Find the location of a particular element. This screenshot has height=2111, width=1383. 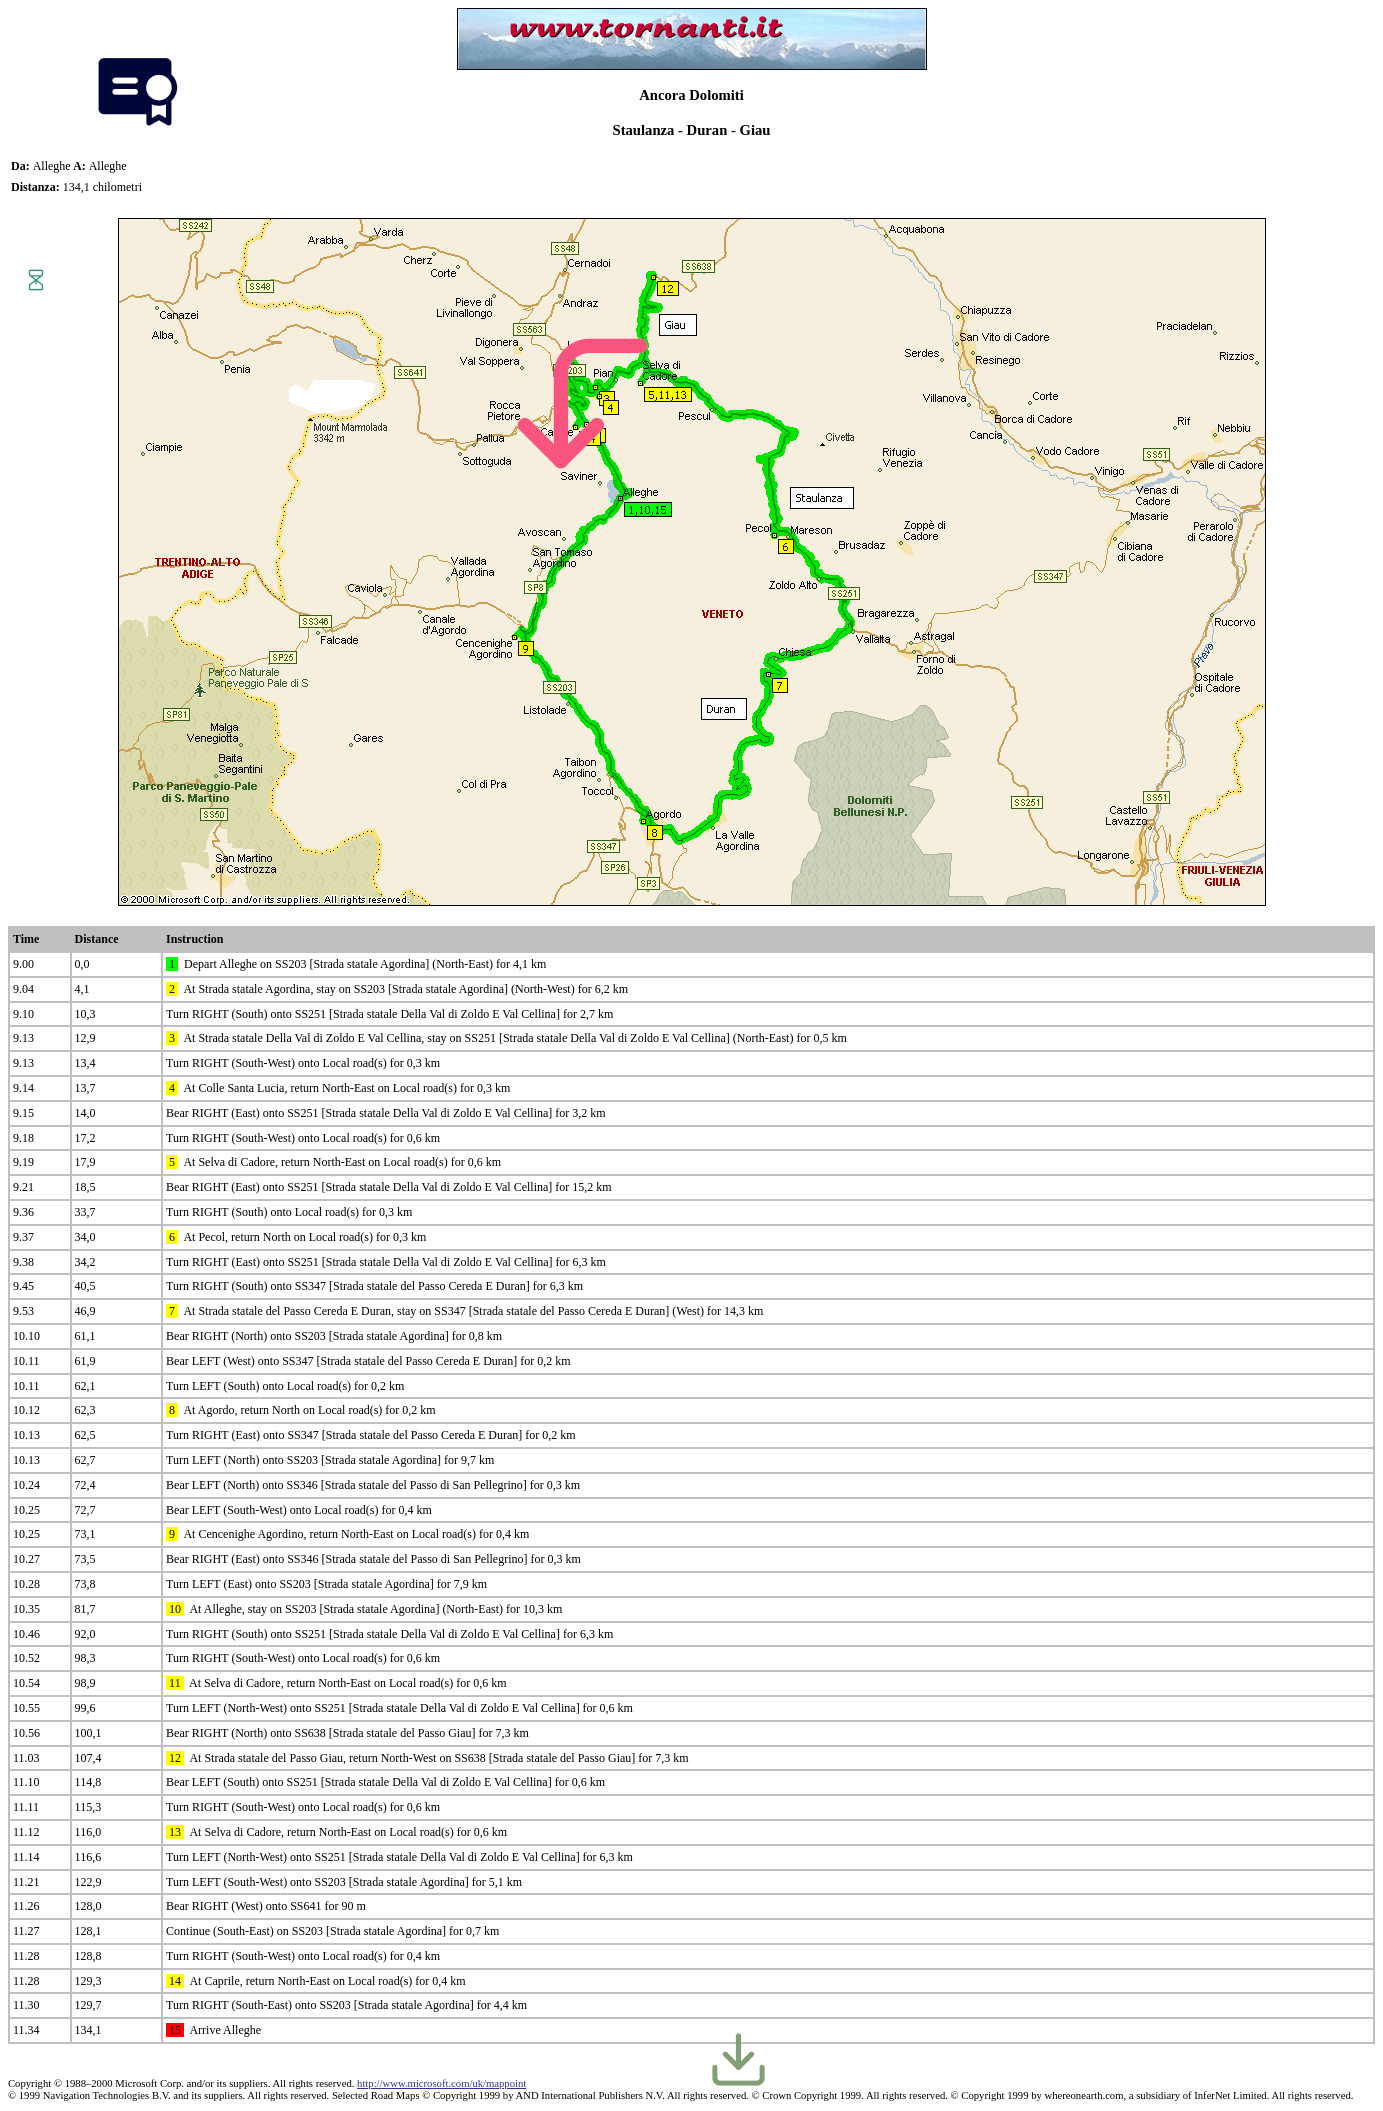

indicates a process is in progress is located at coordinates (36, 280).